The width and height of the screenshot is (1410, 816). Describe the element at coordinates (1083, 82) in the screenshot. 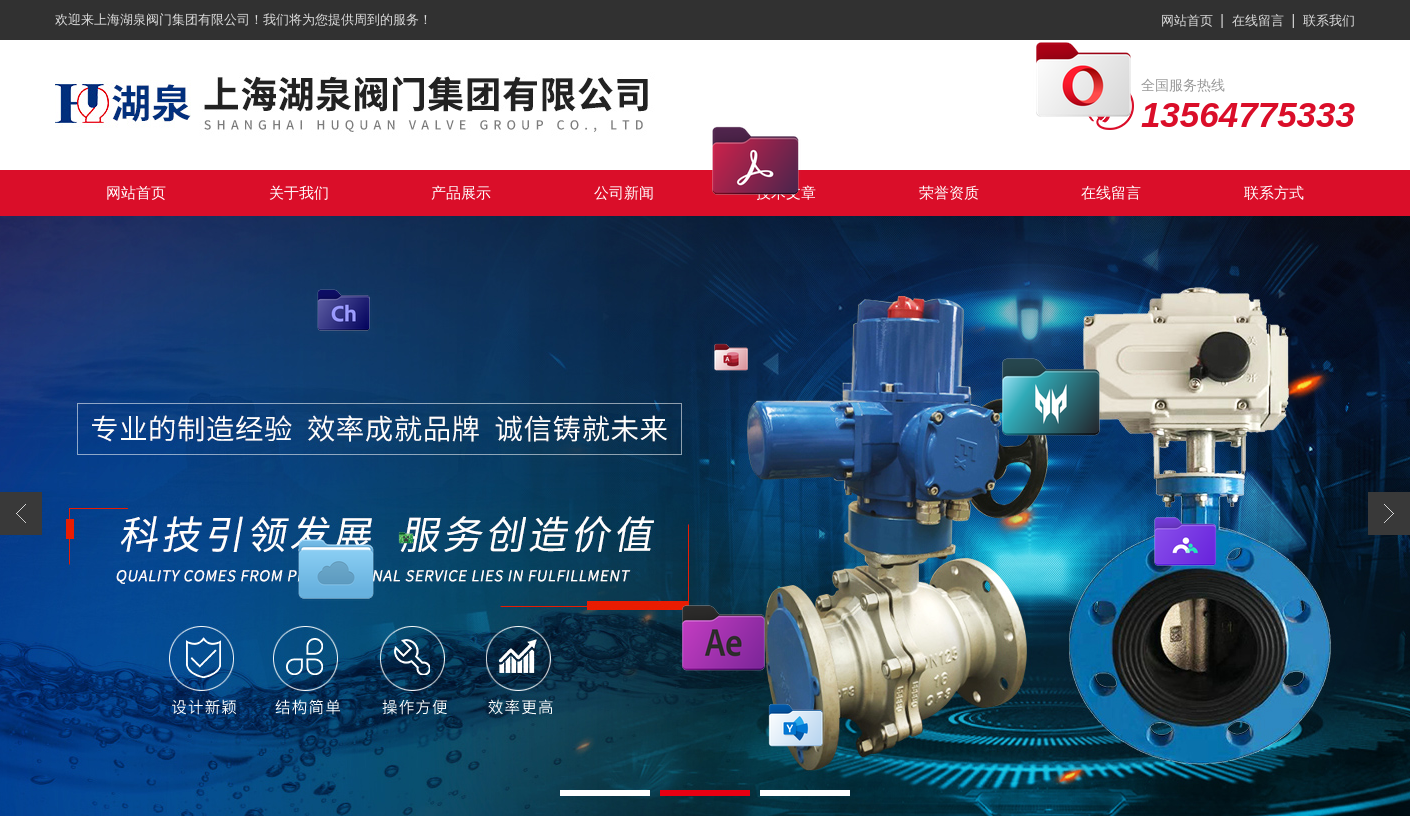

I see `open folder containing Opera browser files` at that location.